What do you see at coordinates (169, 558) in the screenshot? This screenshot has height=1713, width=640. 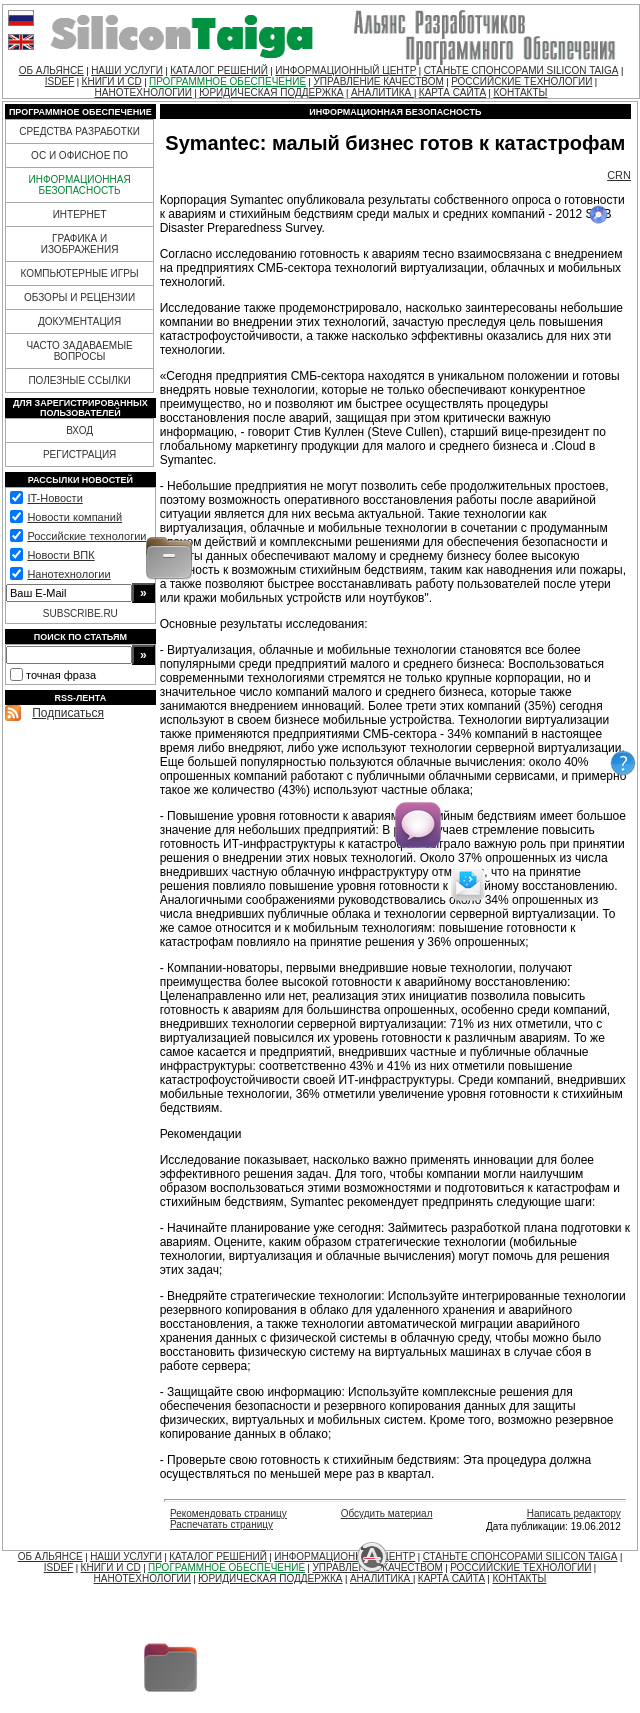 I see `open the file manager` at bounding box center [169, 558].